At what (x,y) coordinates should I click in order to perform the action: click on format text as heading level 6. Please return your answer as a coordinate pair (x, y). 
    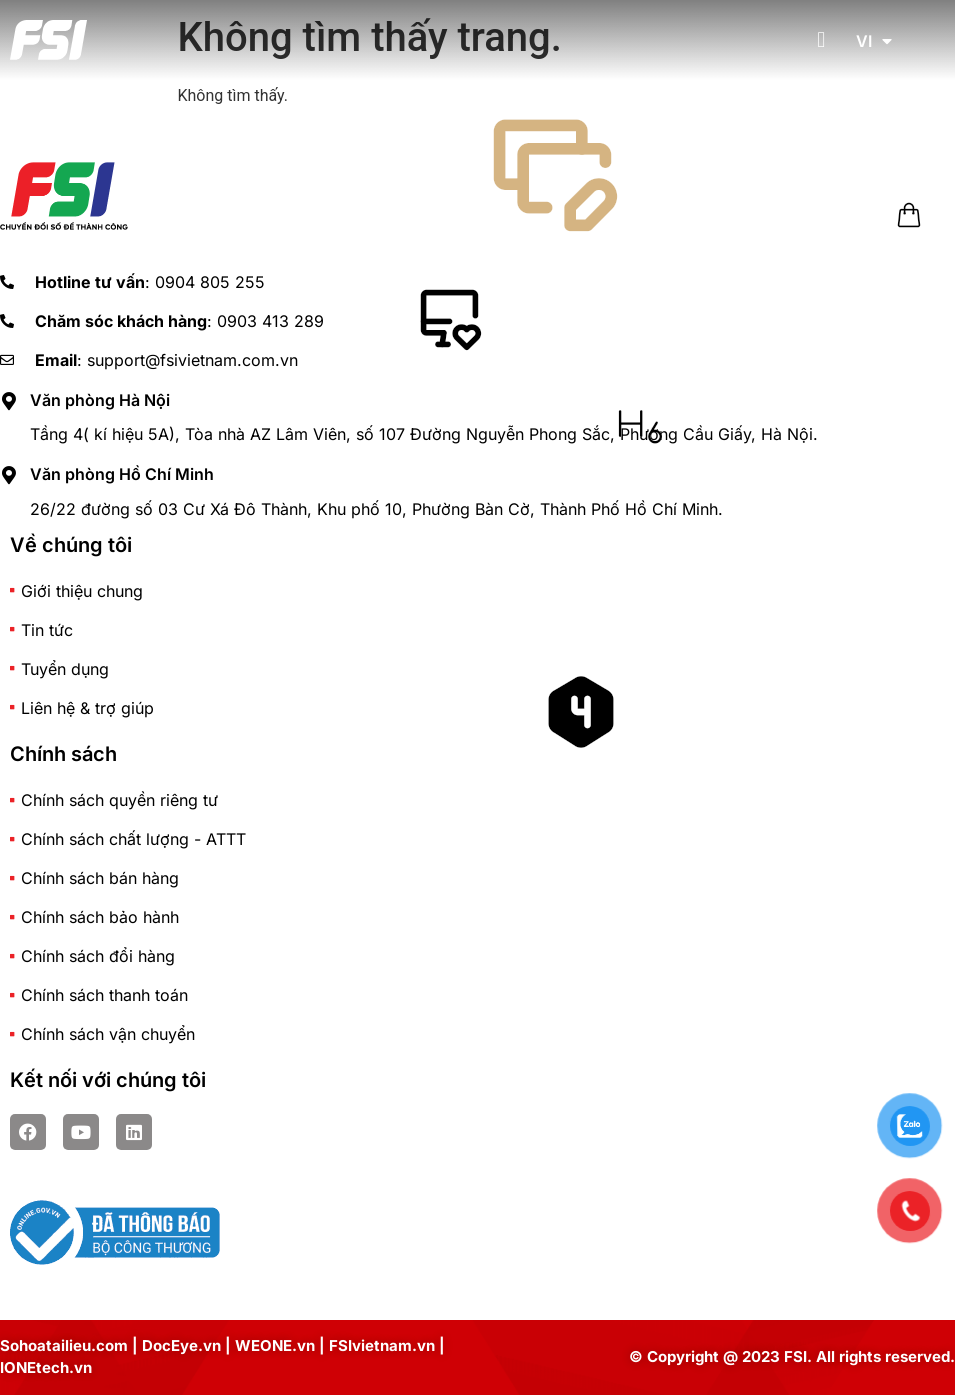
    Looking at the image, I should click on (638, 426).